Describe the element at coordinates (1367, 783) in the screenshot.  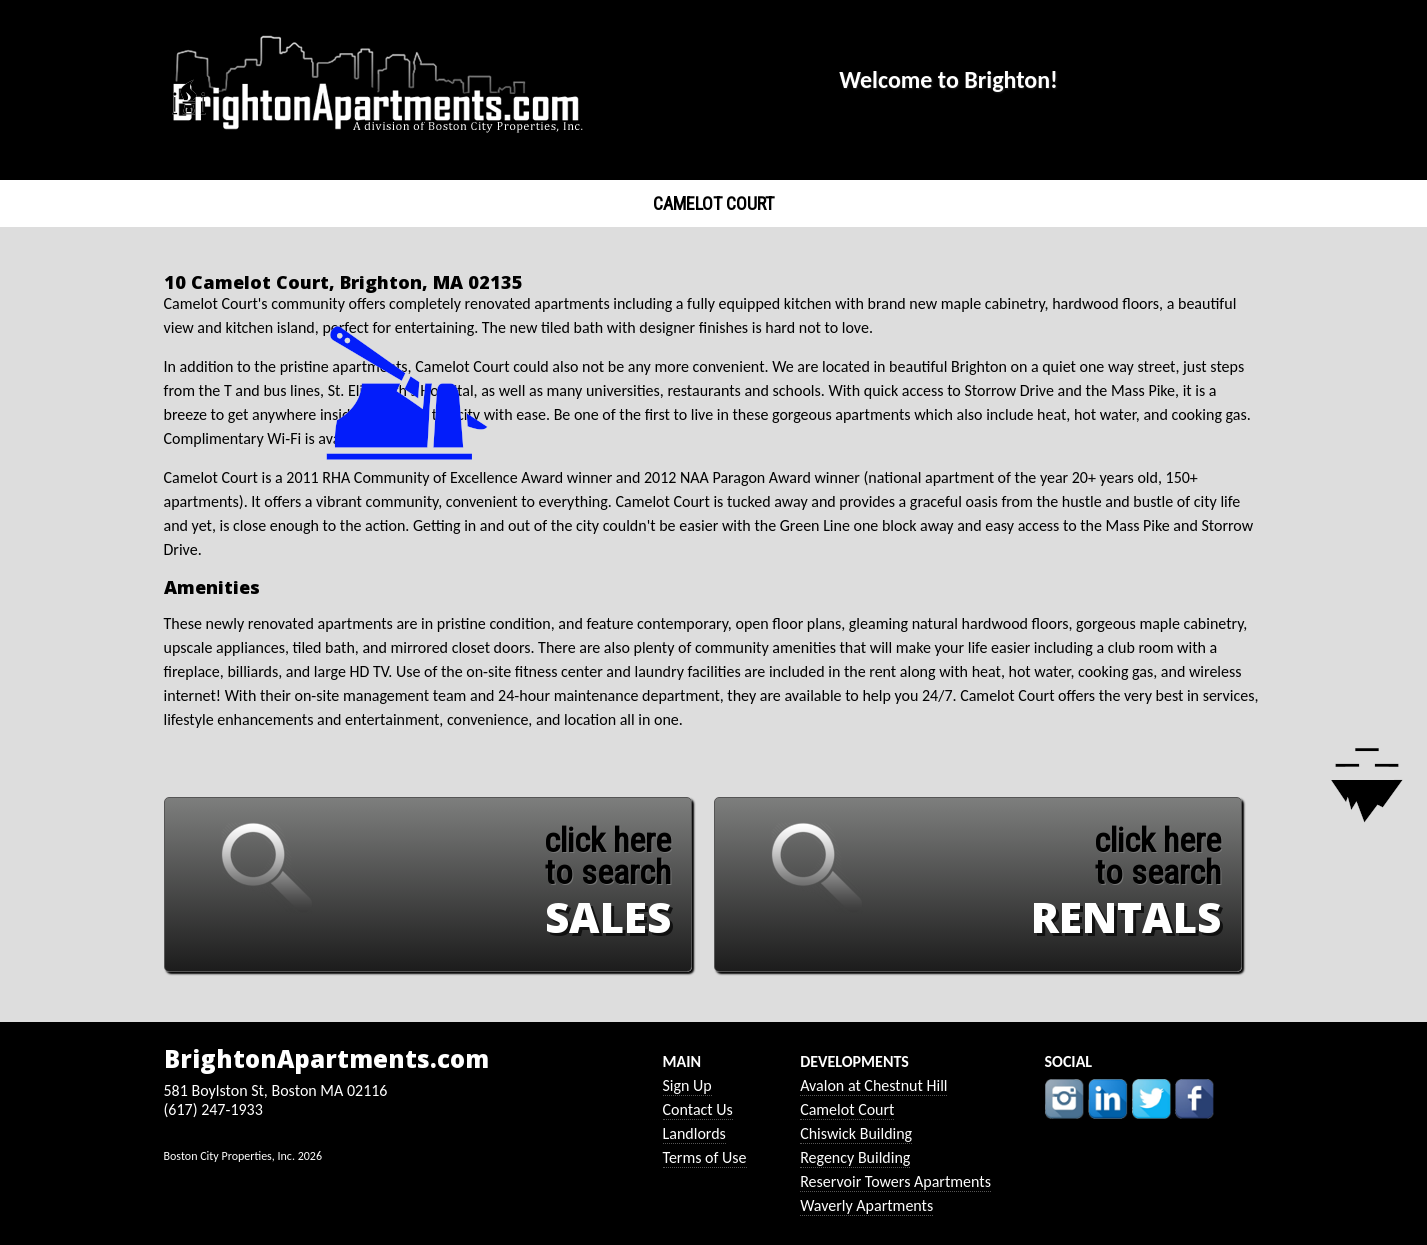
I see `access platformer game level` at that location.